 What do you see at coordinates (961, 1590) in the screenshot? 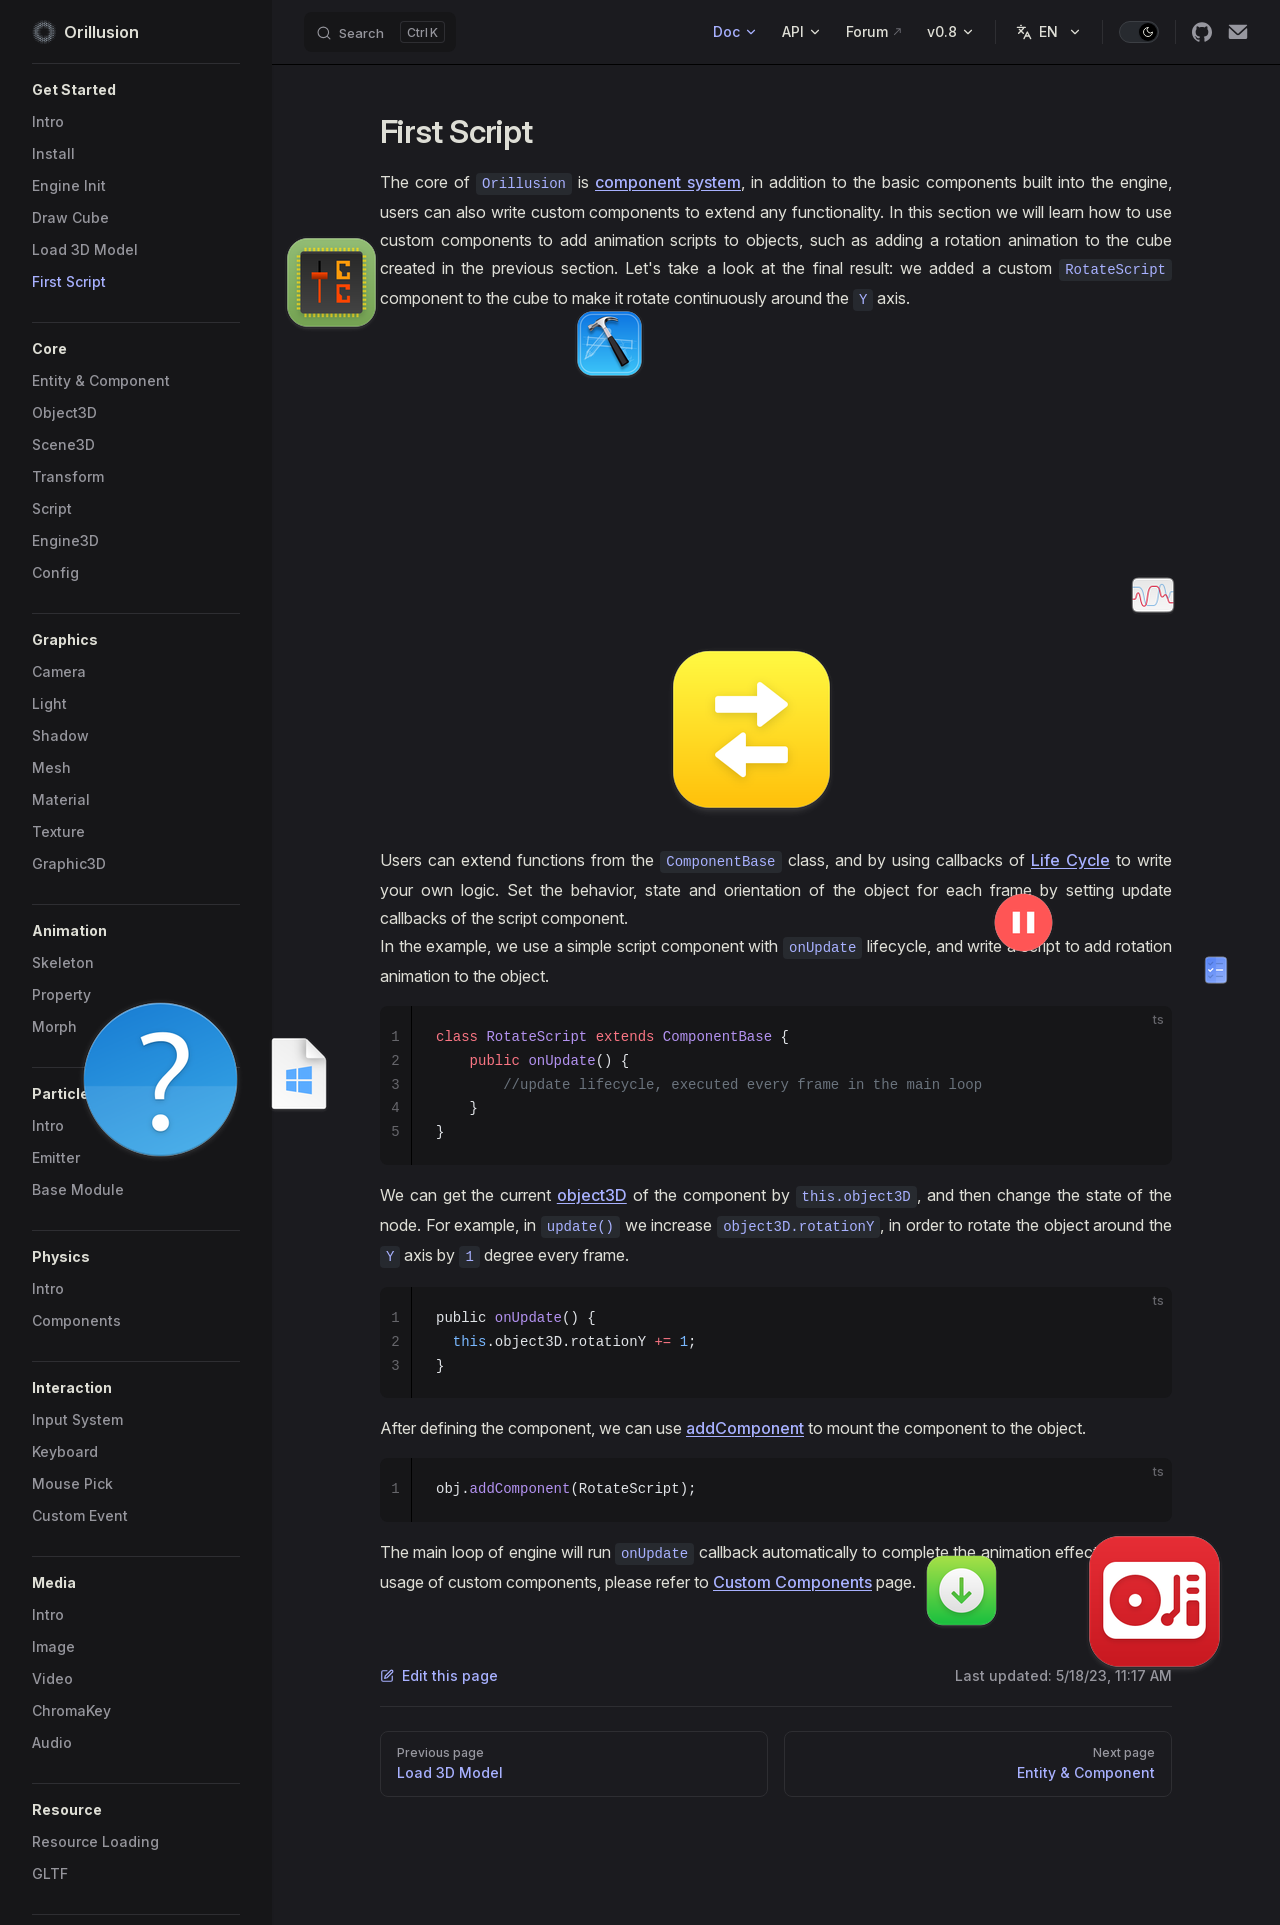
I see `open uget download manager` at bounding box center [961, 1590].